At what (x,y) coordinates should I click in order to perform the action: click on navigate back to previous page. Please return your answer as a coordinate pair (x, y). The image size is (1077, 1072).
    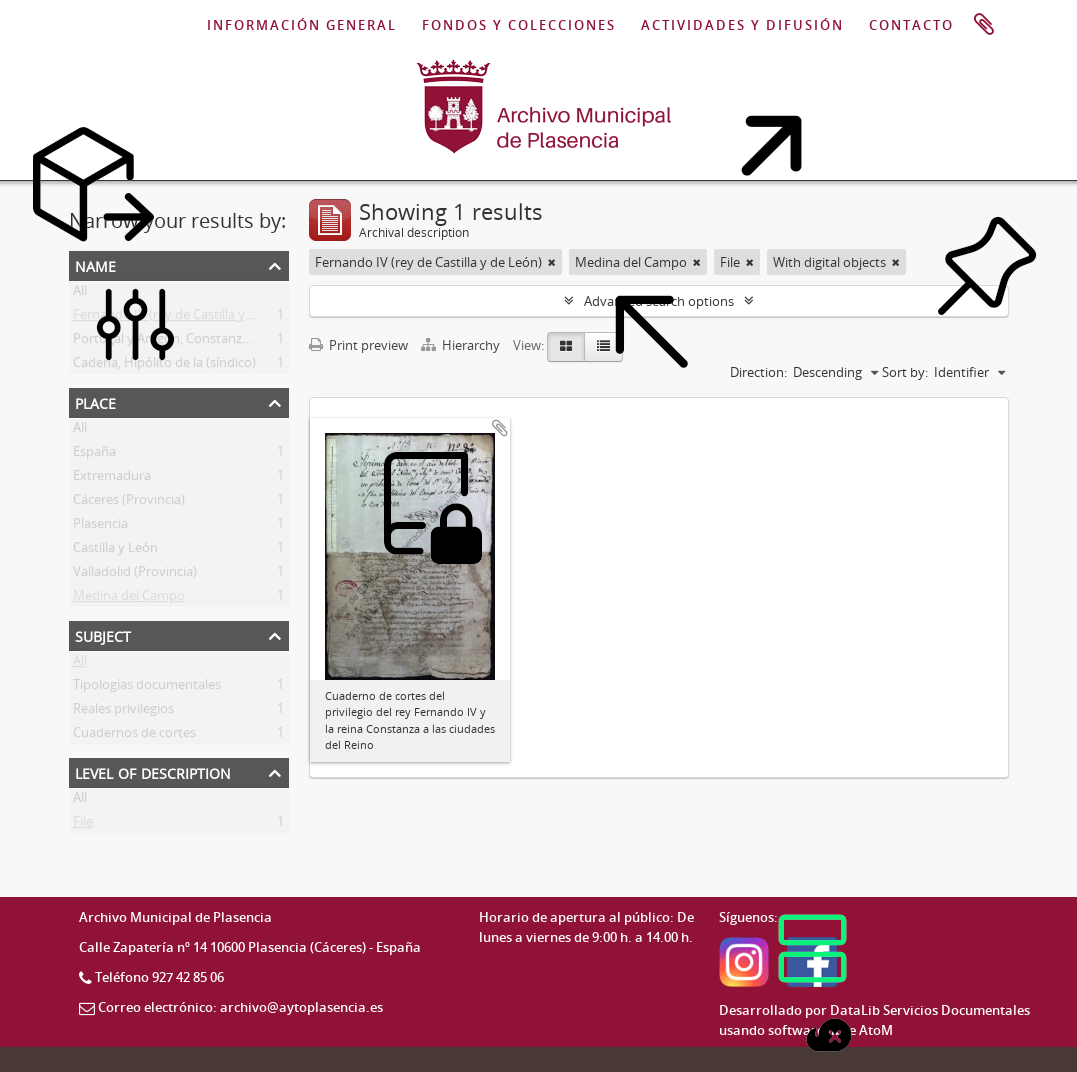
    Looking at the image, I should click on (654, 334).